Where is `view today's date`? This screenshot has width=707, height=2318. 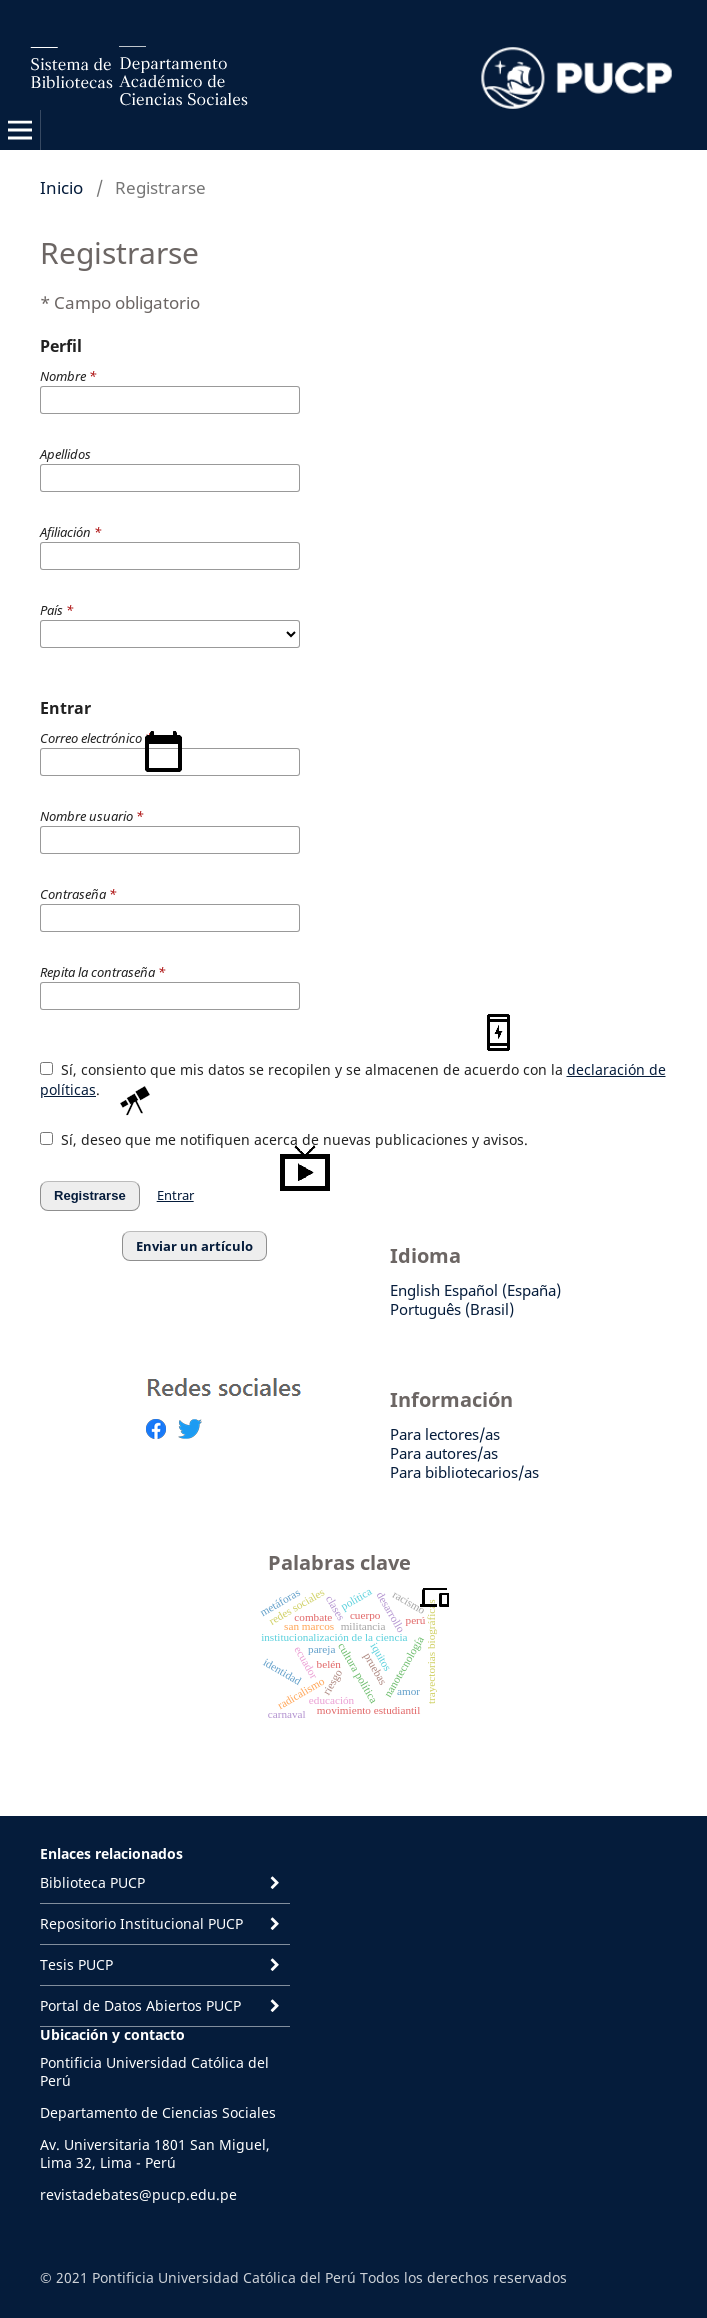
view today's date is located at coordinates (163, 751).